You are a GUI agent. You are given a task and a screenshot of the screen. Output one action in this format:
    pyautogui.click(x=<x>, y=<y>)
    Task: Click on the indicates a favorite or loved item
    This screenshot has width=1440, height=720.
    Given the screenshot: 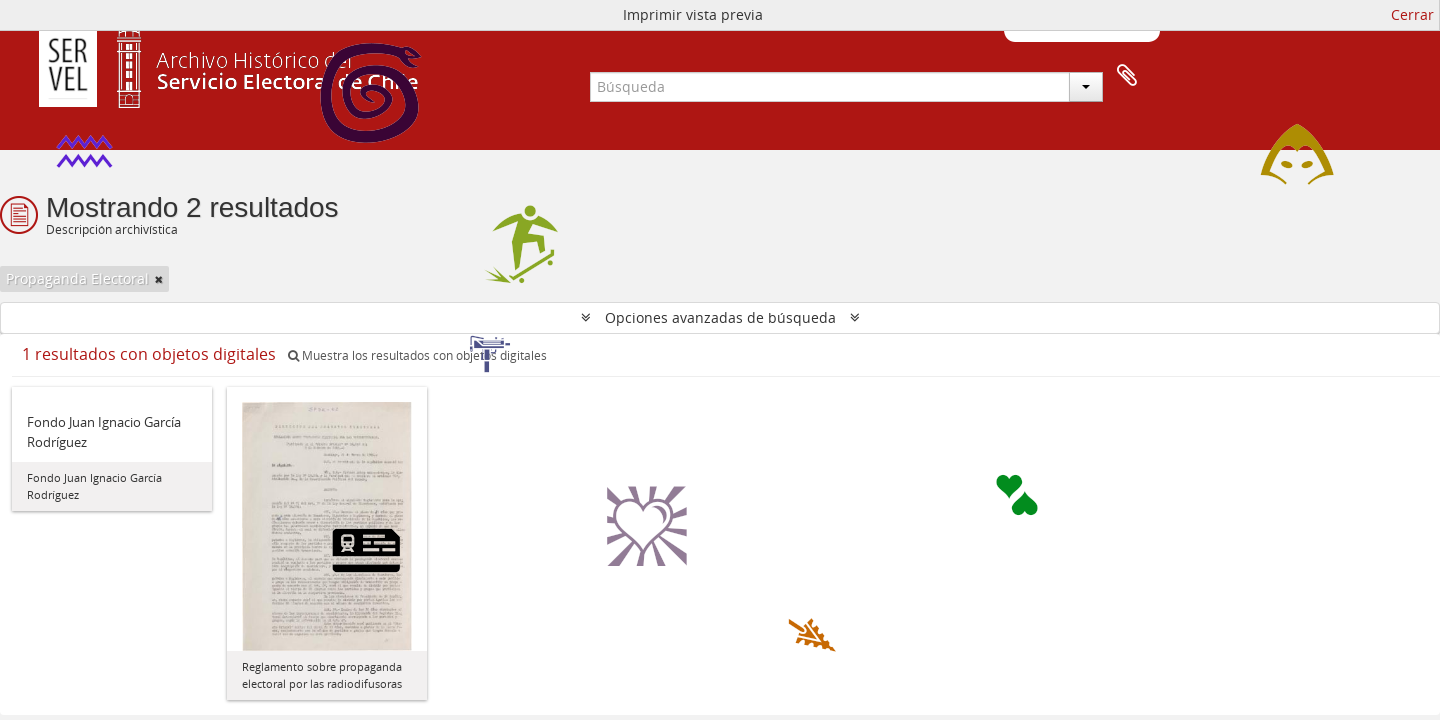 What is the action you would take?
    pyautogui.click(x=647, y=526)
    